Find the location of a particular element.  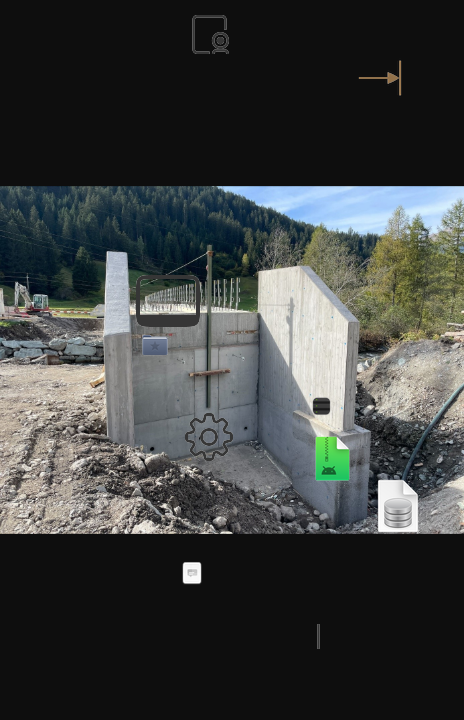

open camera or webcam app is located at coordinates (209, 34).